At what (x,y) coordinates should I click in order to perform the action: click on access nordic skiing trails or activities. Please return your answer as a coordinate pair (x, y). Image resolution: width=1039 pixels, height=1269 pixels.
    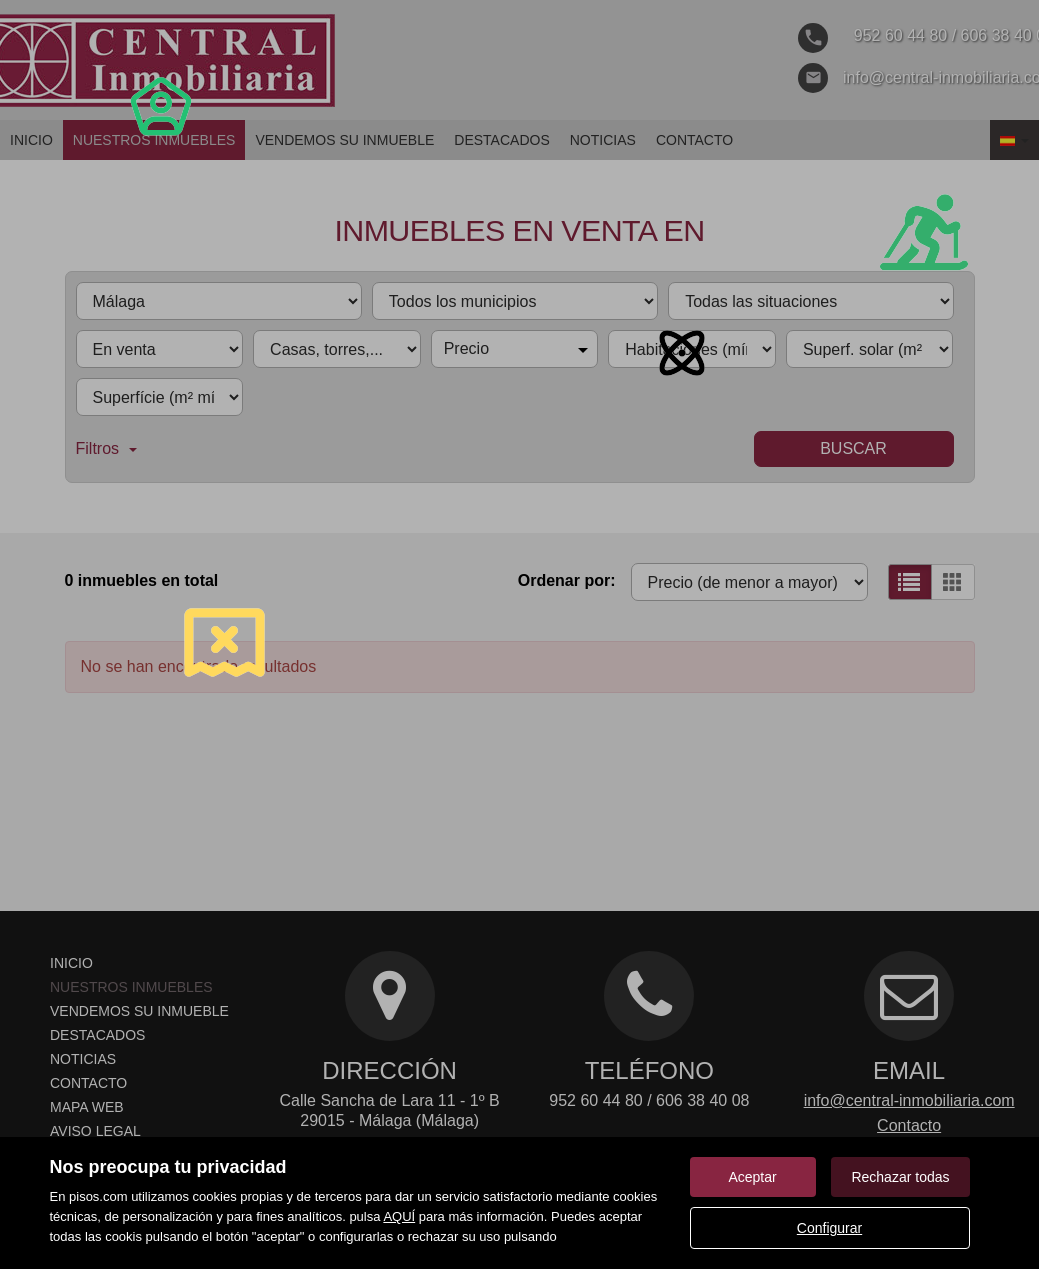
    Looking at the image, I should click on (924, 231).